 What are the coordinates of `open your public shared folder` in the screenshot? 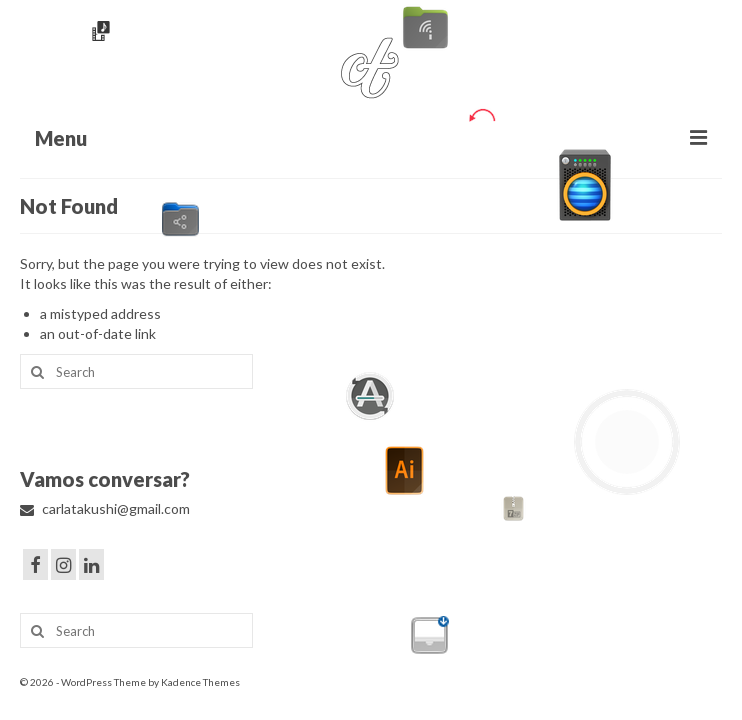 It's located at (180, 218).